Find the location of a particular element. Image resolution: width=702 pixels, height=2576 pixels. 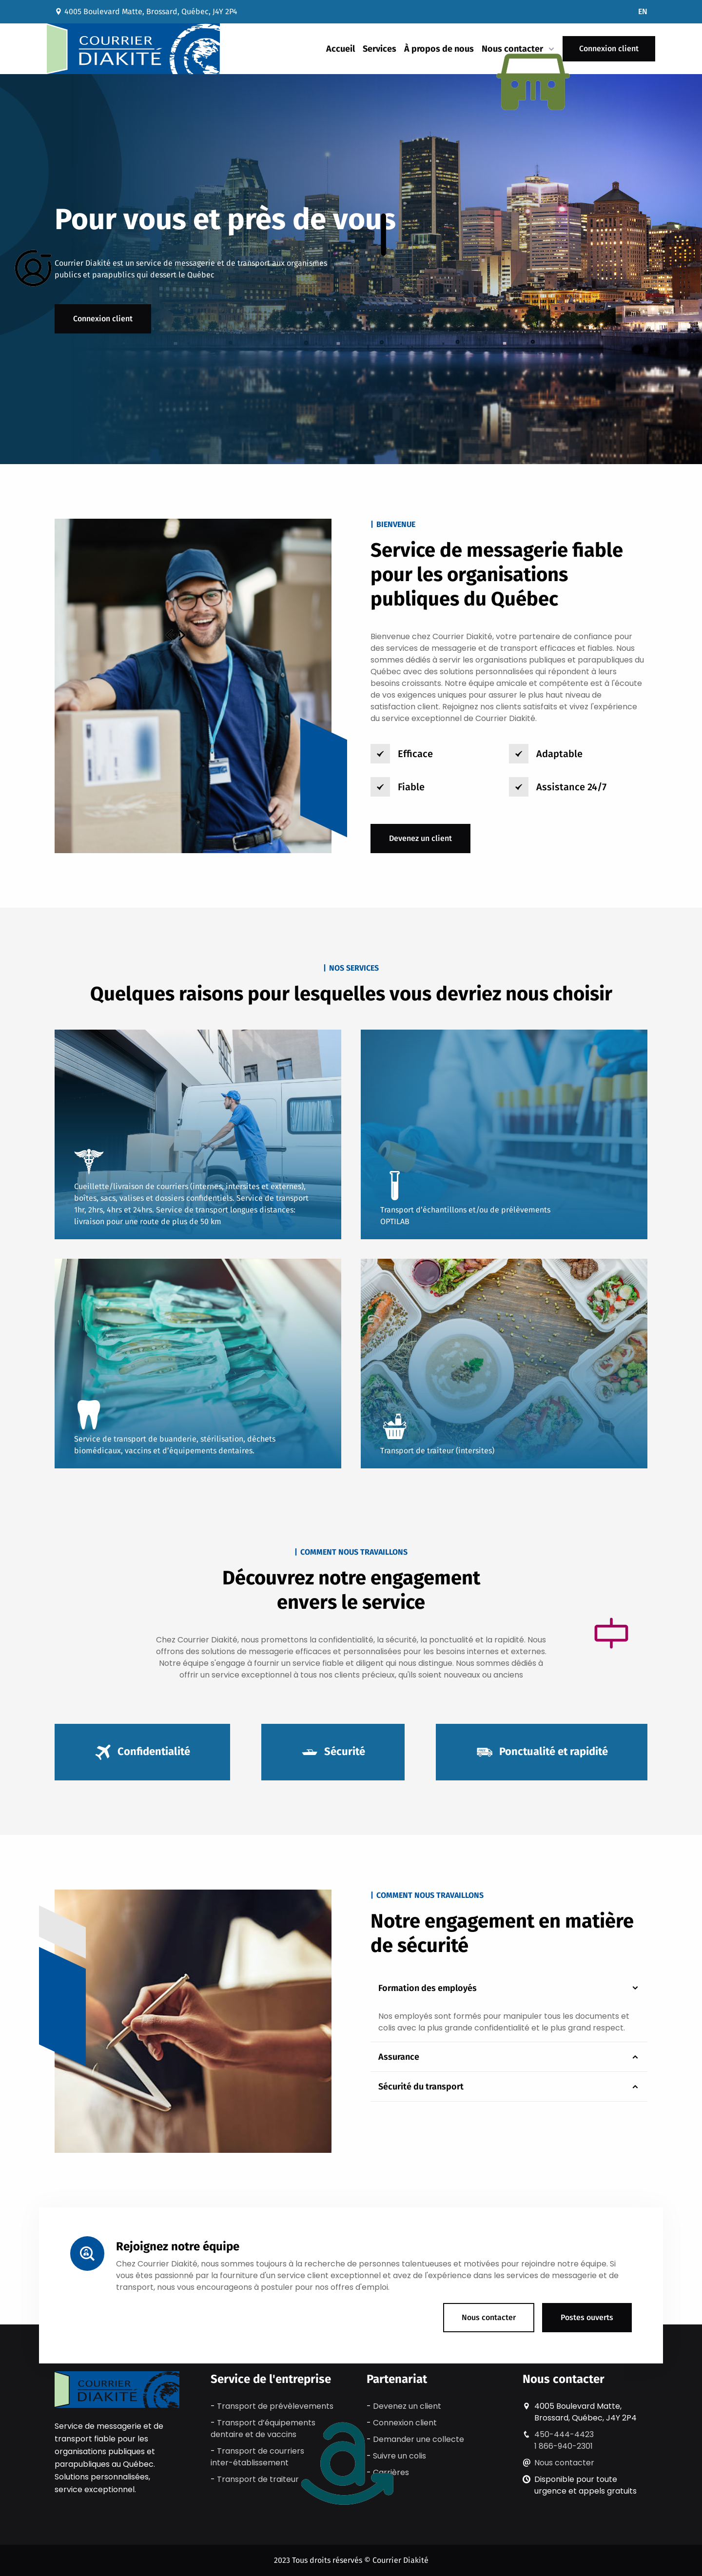

indicates code is currently processing or compiling is located at coordinates (176, 635).